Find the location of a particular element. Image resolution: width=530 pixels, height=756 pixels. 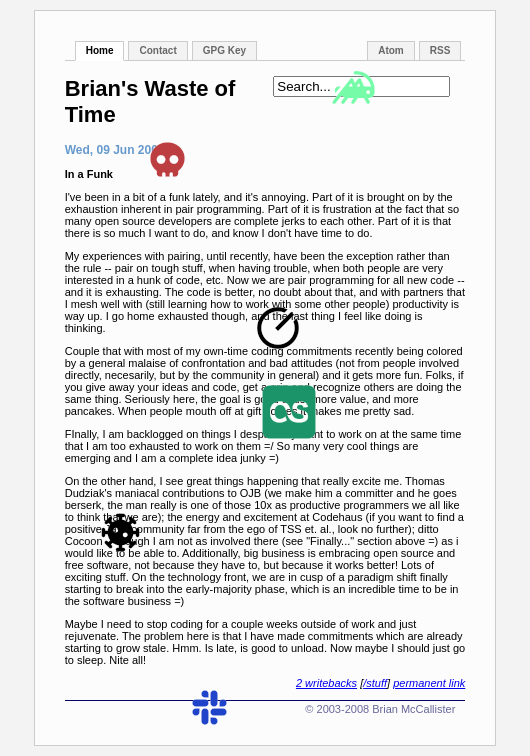

open slack workspace is located at coordinates (209, 707).